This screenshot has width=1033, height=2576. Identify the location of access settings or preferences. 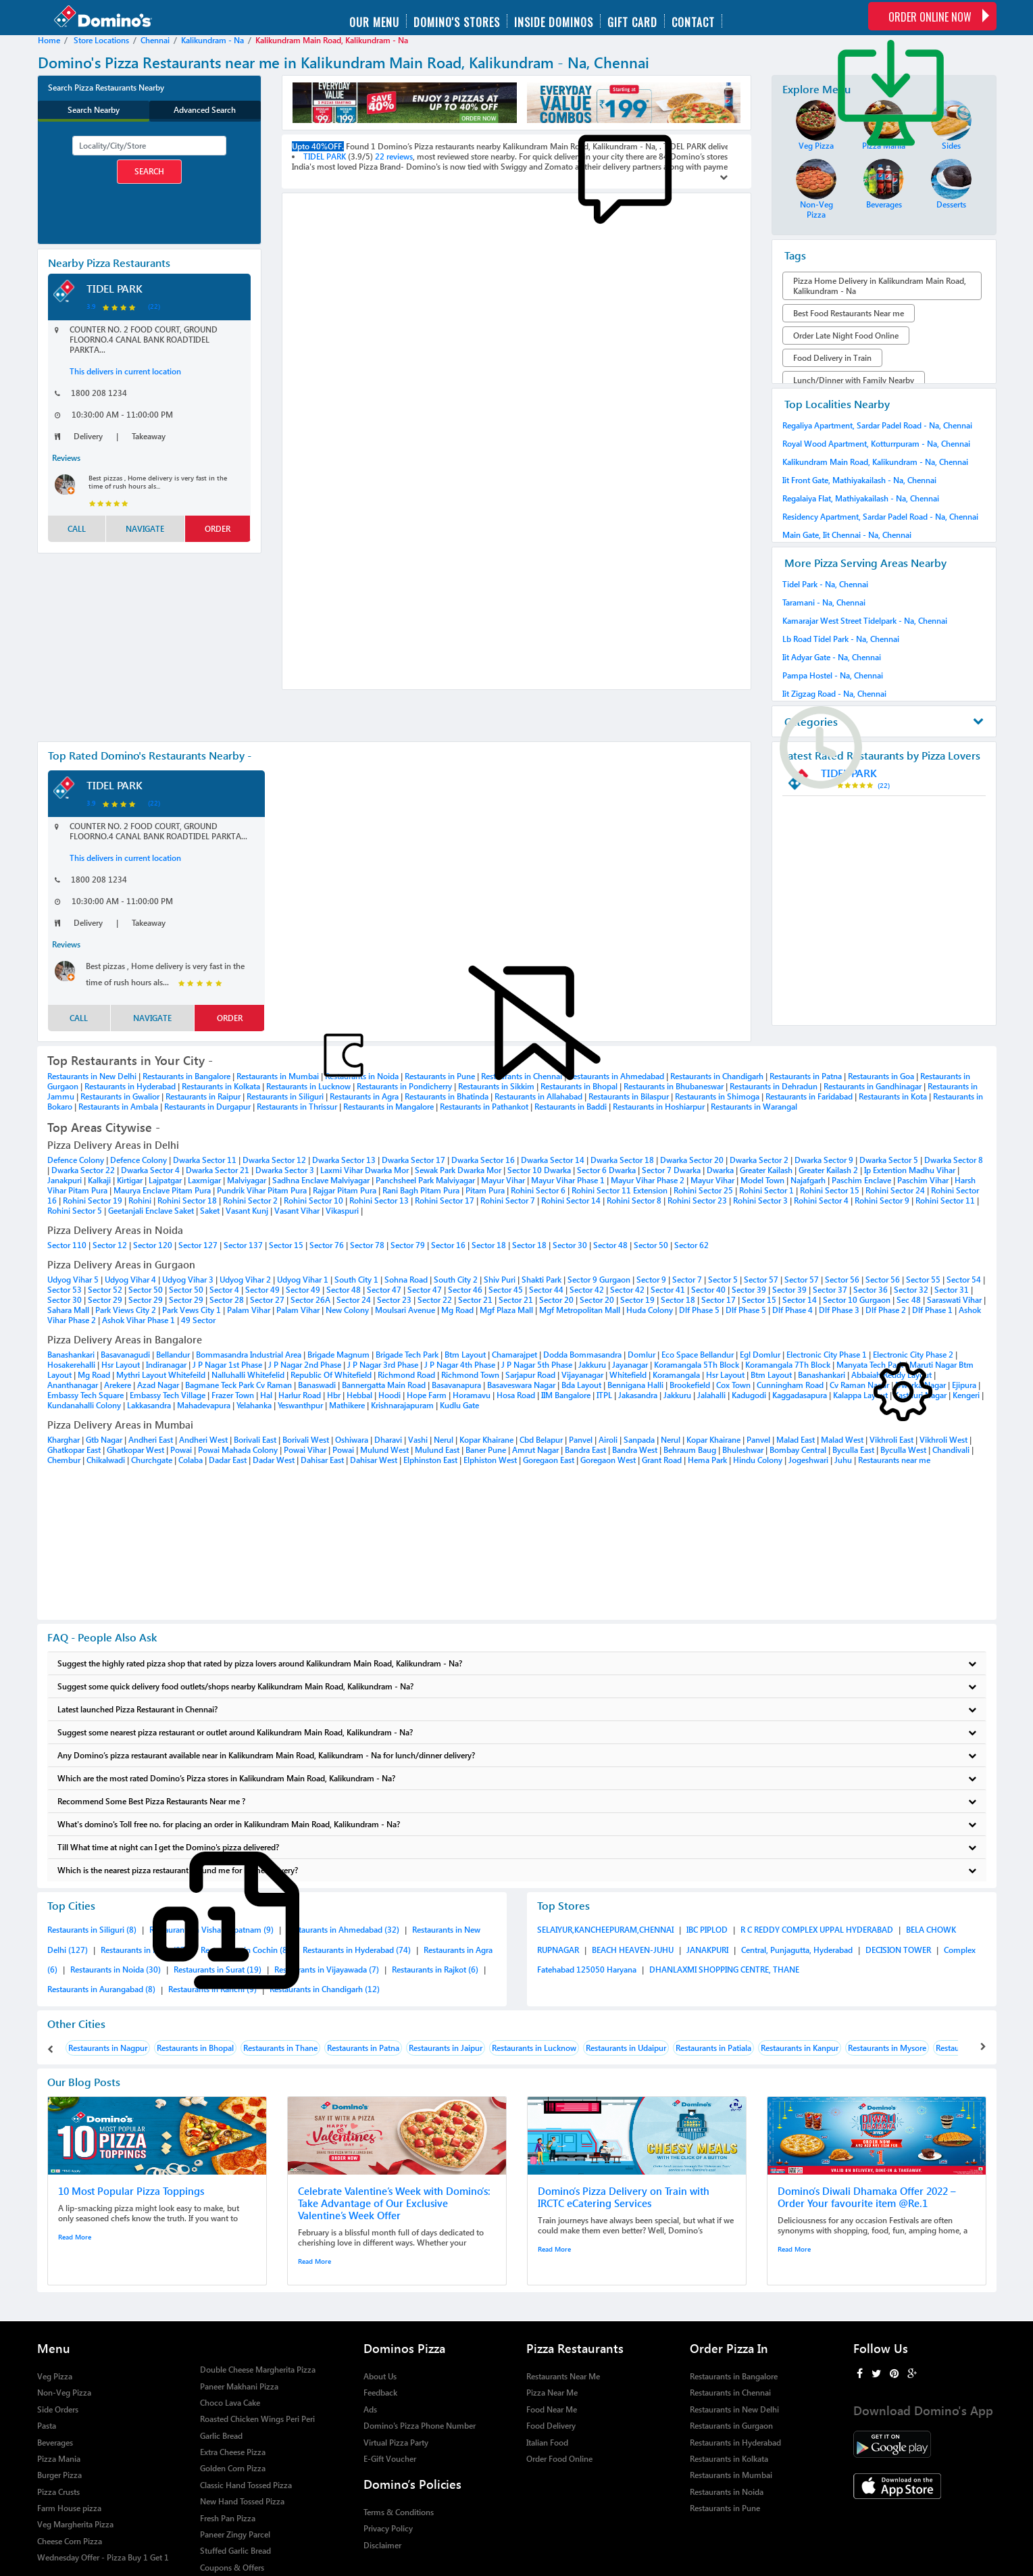
(903, 1391).